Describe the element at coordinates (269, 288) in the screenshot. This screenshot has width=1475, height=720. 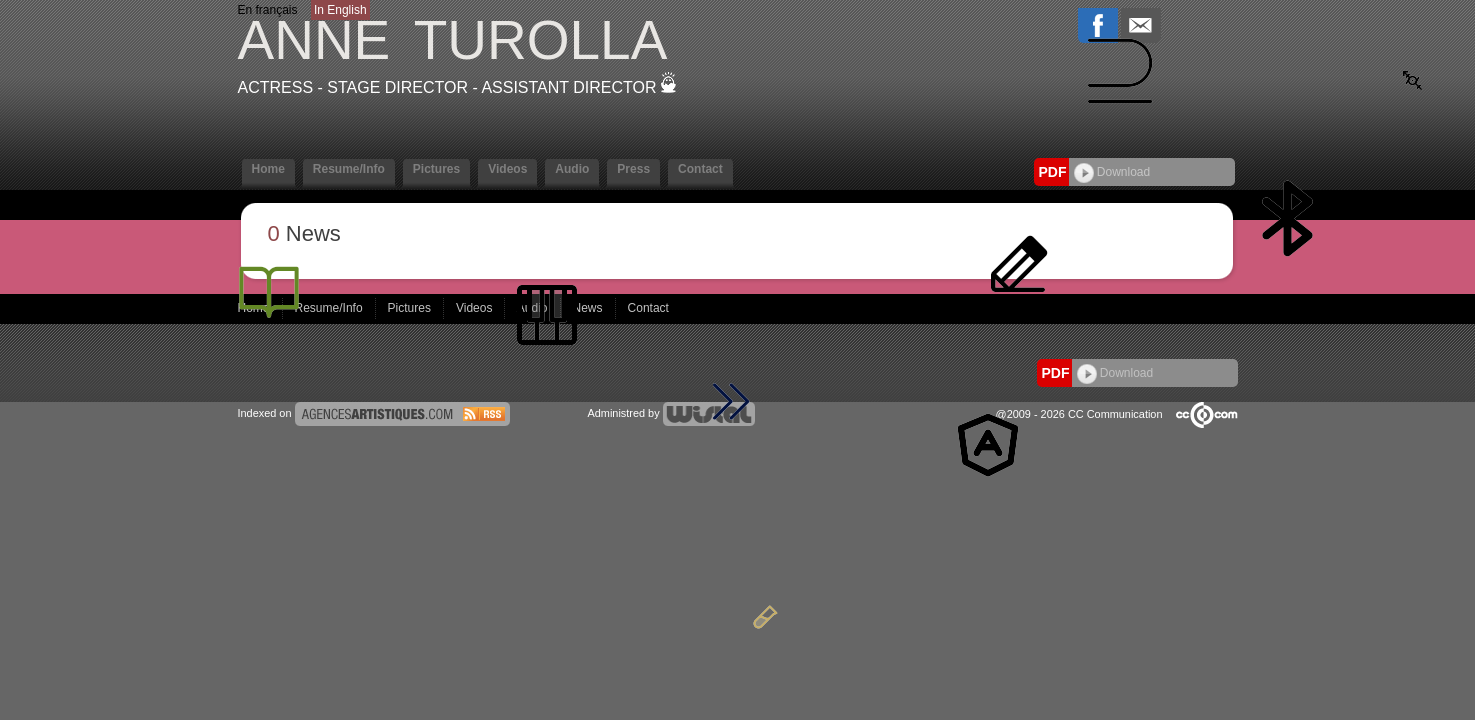
I see `open reading mode or e-reader` at that location.